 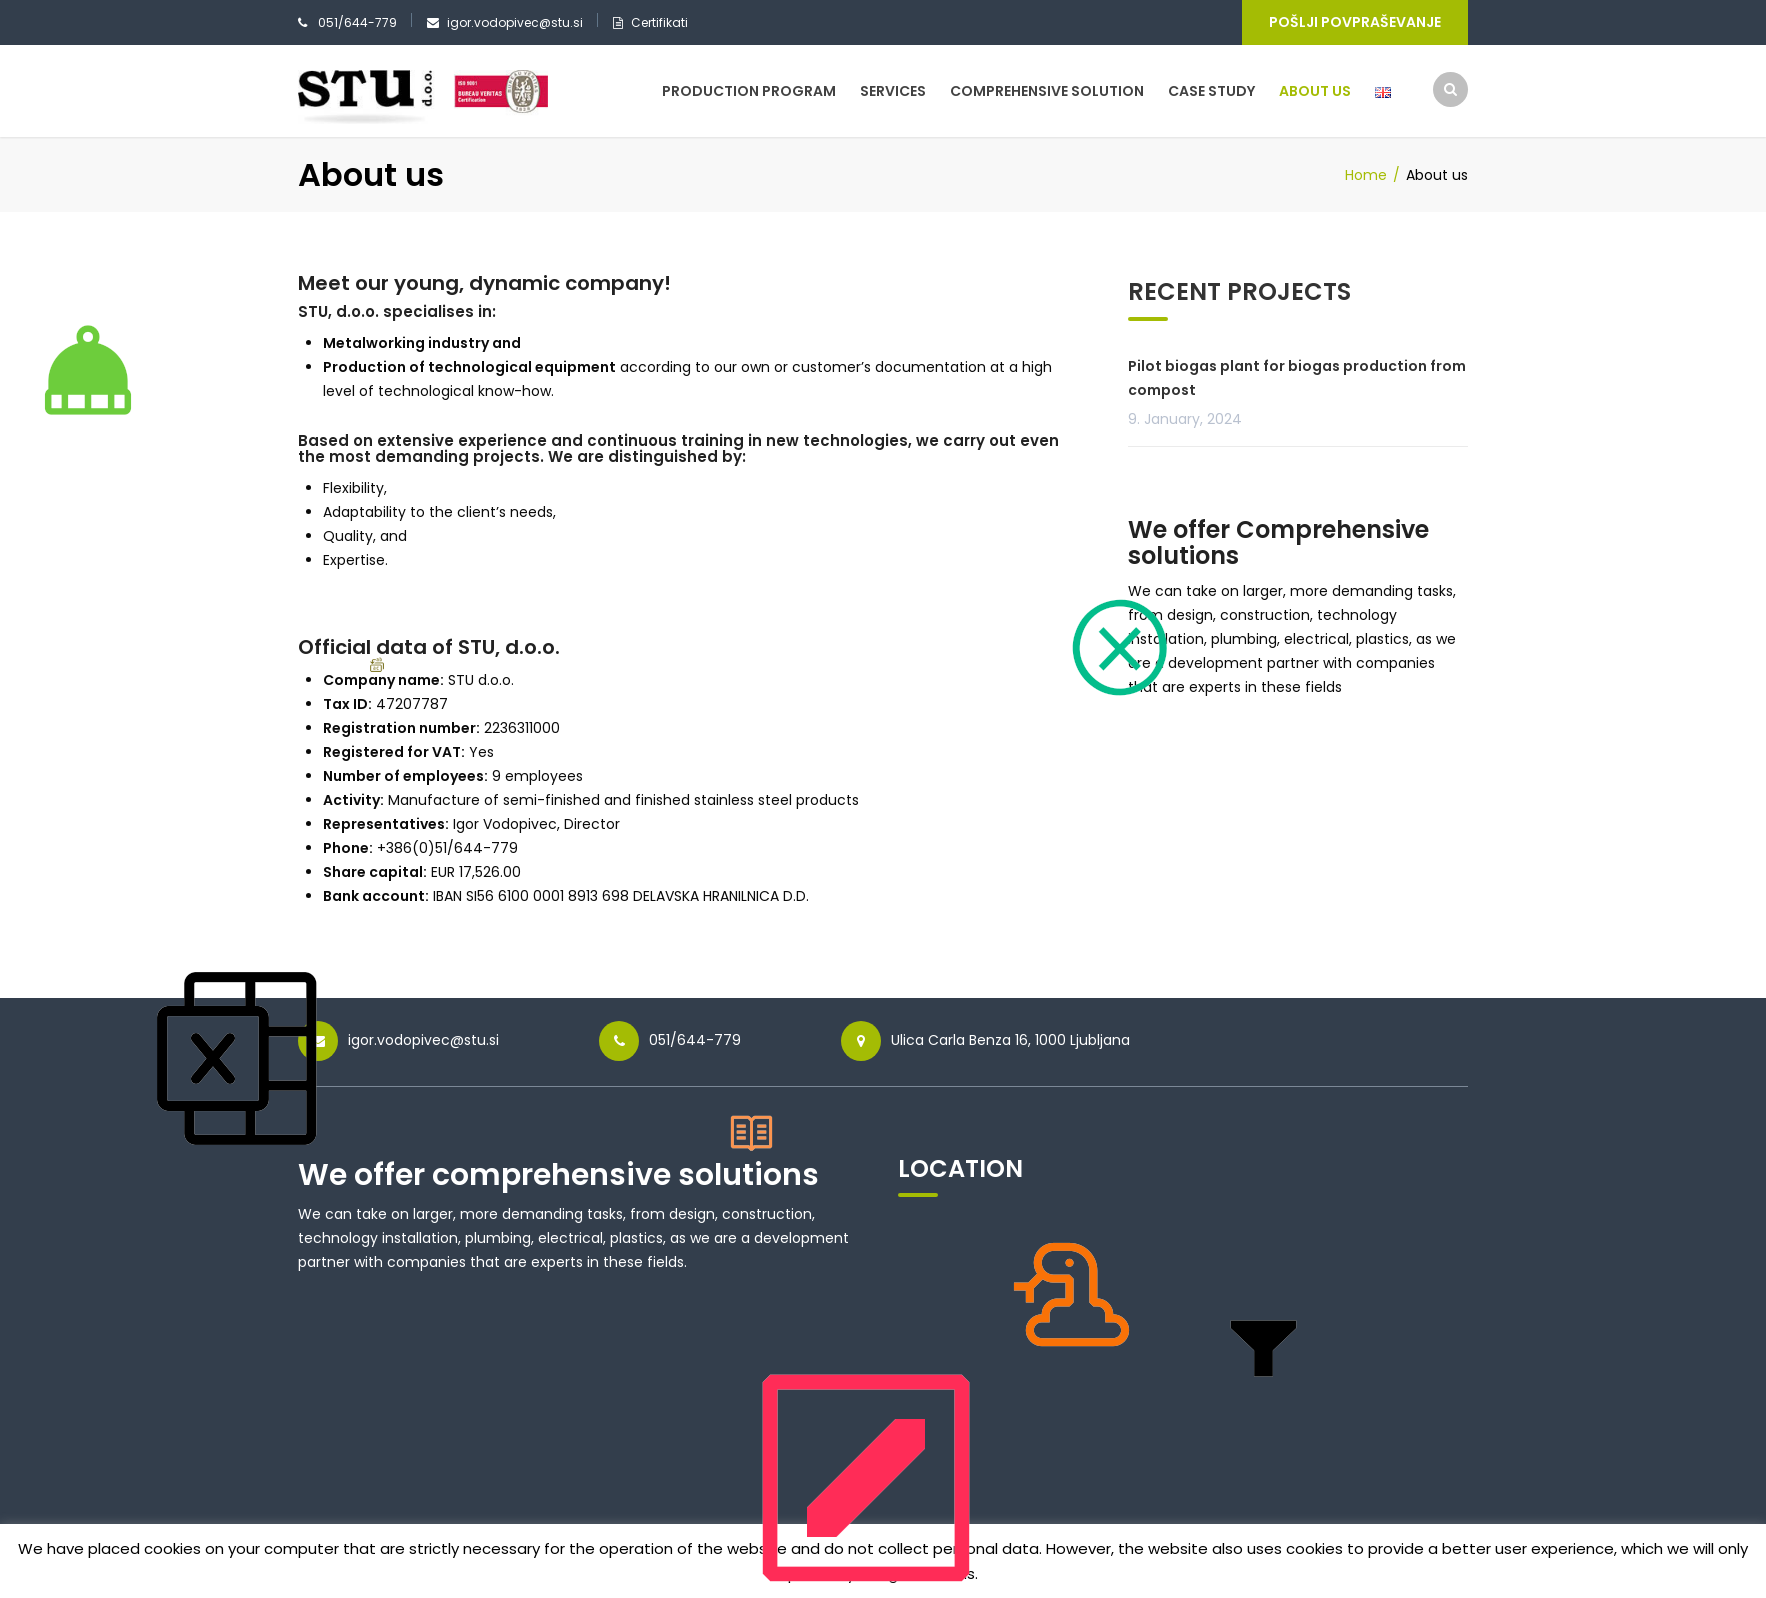 What do you see at coordinates (1263, 1348) in the screenshot?
I see `filter list or search results` at bounding box center [1263, 1348].